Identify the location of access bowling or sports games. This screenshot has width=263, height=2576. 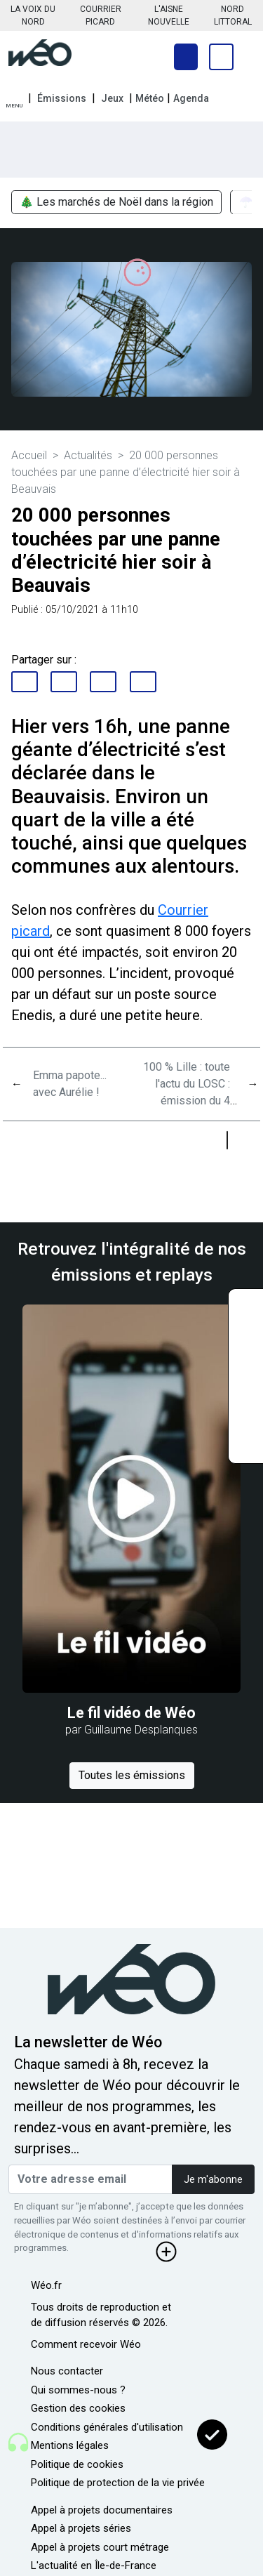
(137, 272).